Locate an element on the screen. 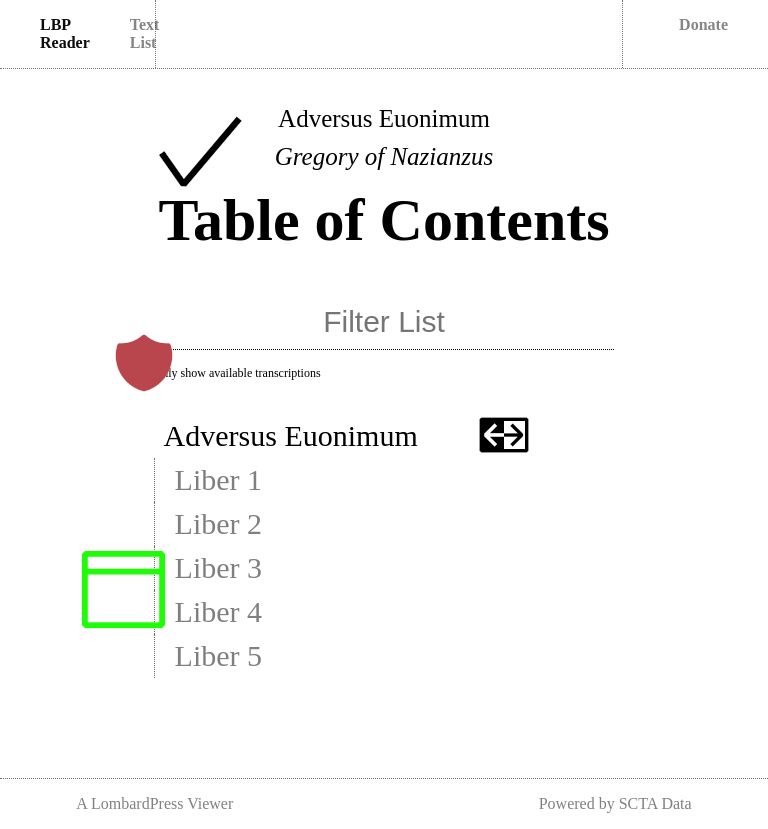  confirm or submit an action is located at coordinates (199, 151).